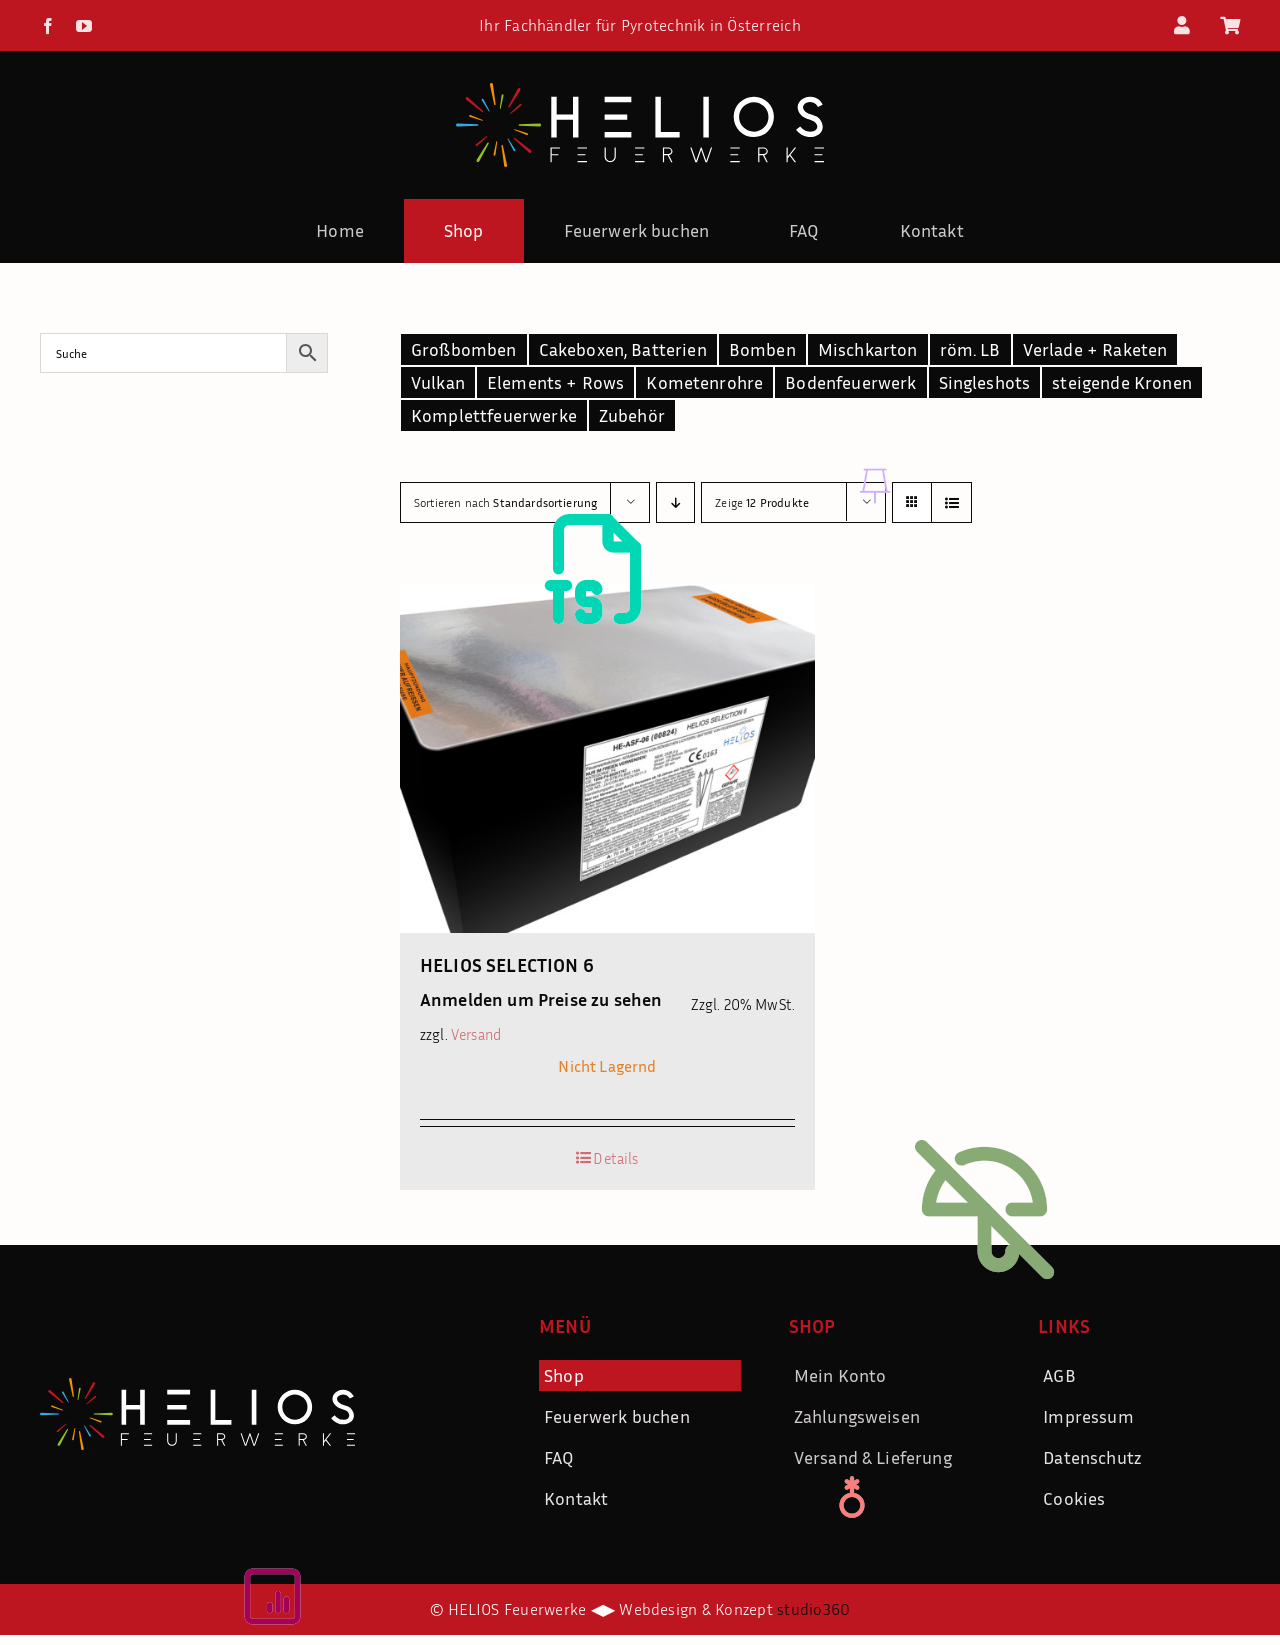 This screenshot has width=1280, height=1645. I want to click on weather protection disabled, so click(984, 1209).